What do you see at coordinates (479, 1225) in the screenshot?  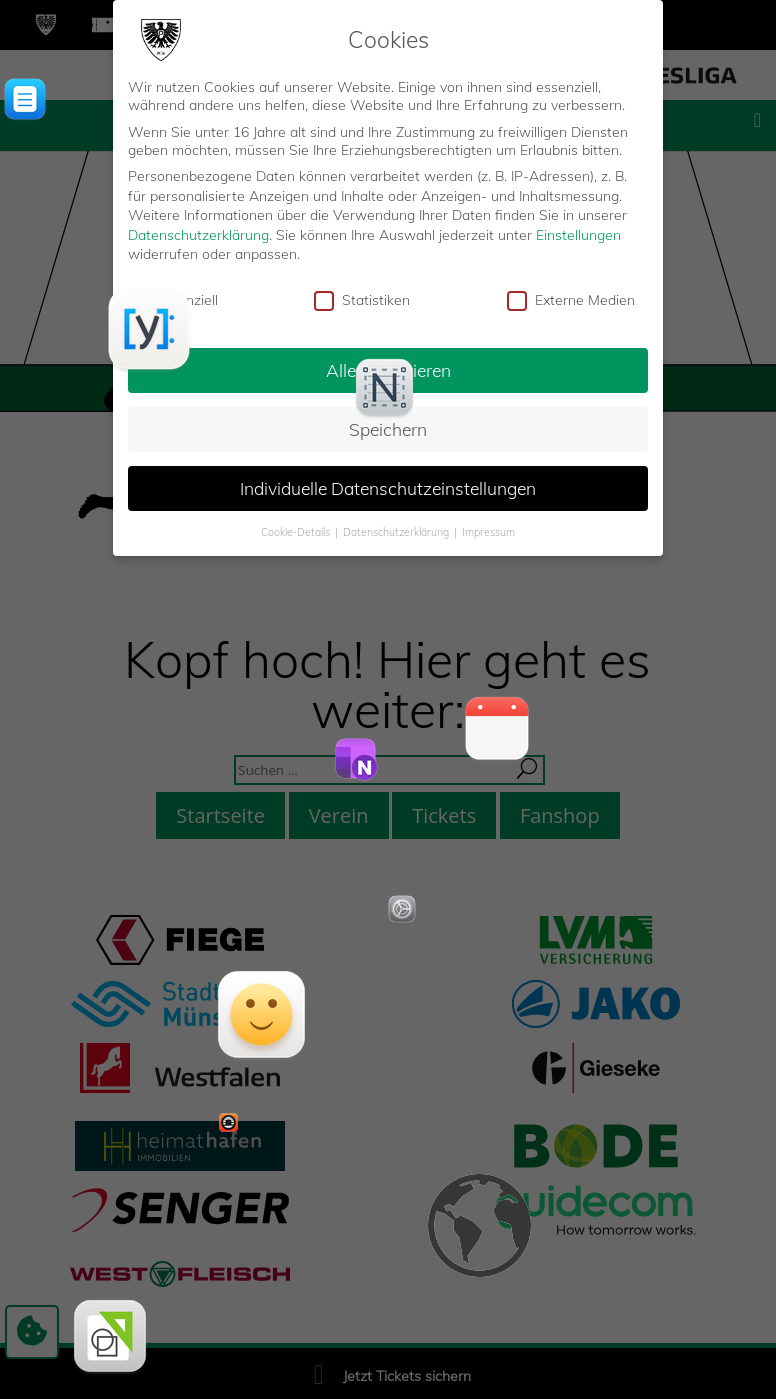 I see `access software sources and repository settings` at bounding box center [479, 1225].